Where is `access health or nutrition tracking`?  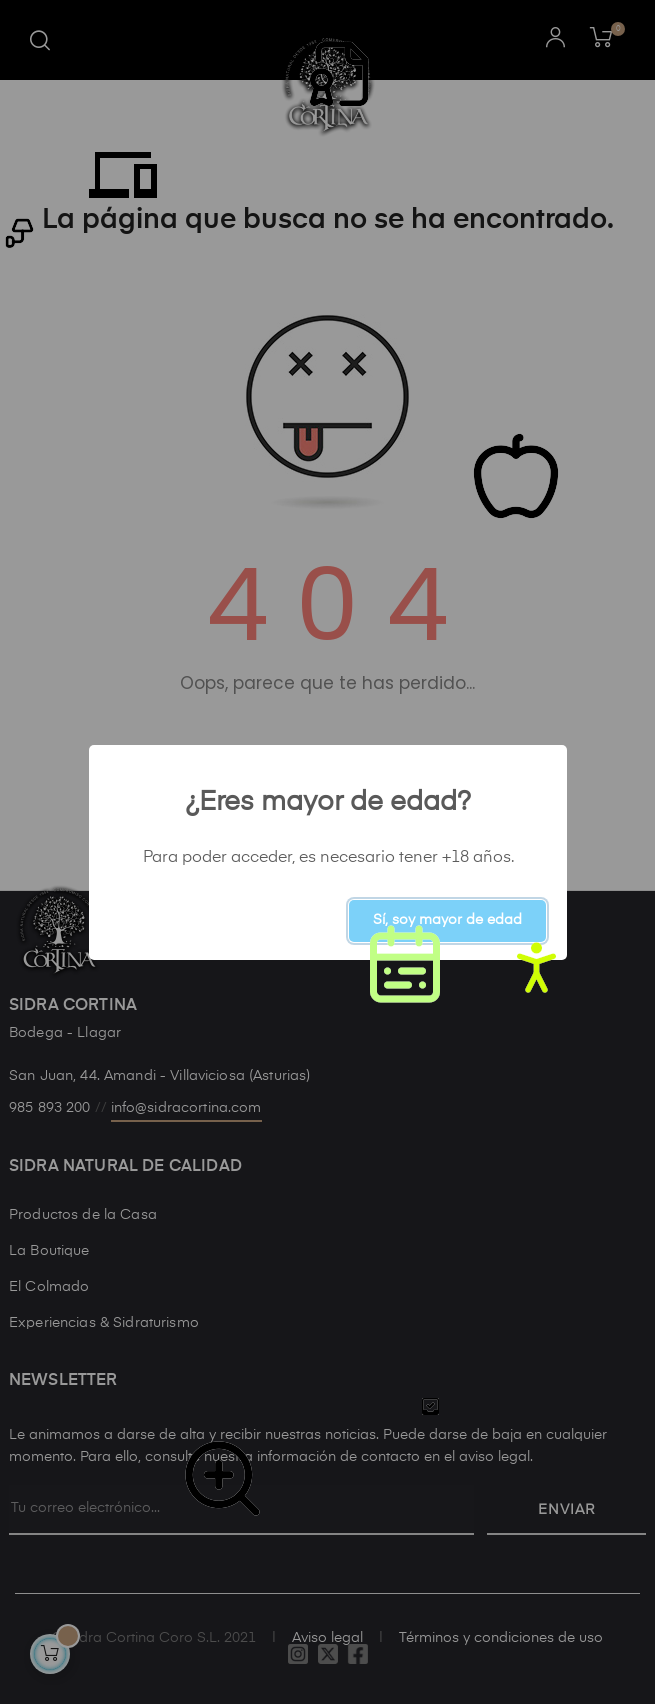
access health or nutrition tracking is located at coordinates (516, 476).